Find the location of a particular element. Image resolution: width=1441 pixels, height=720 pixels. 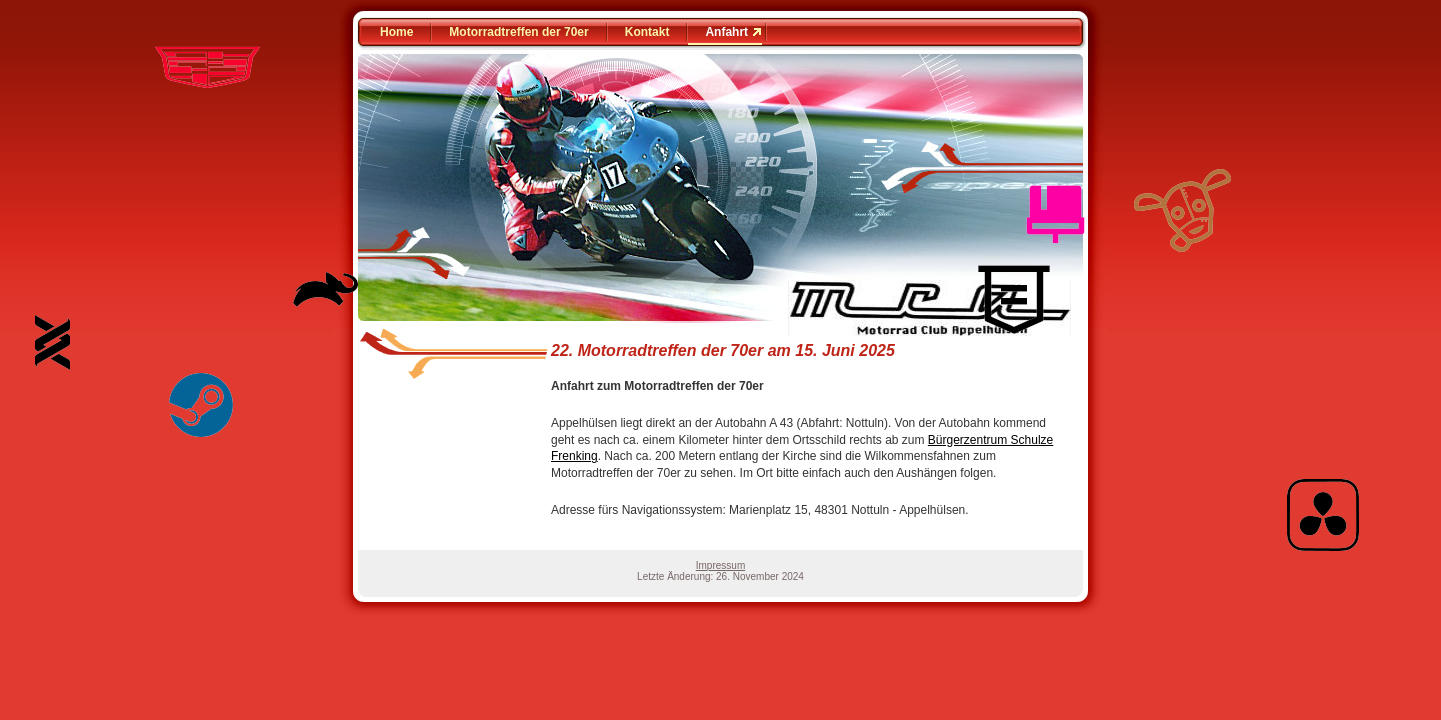

open Steam gaming platform is located at coordinates (201, 405).